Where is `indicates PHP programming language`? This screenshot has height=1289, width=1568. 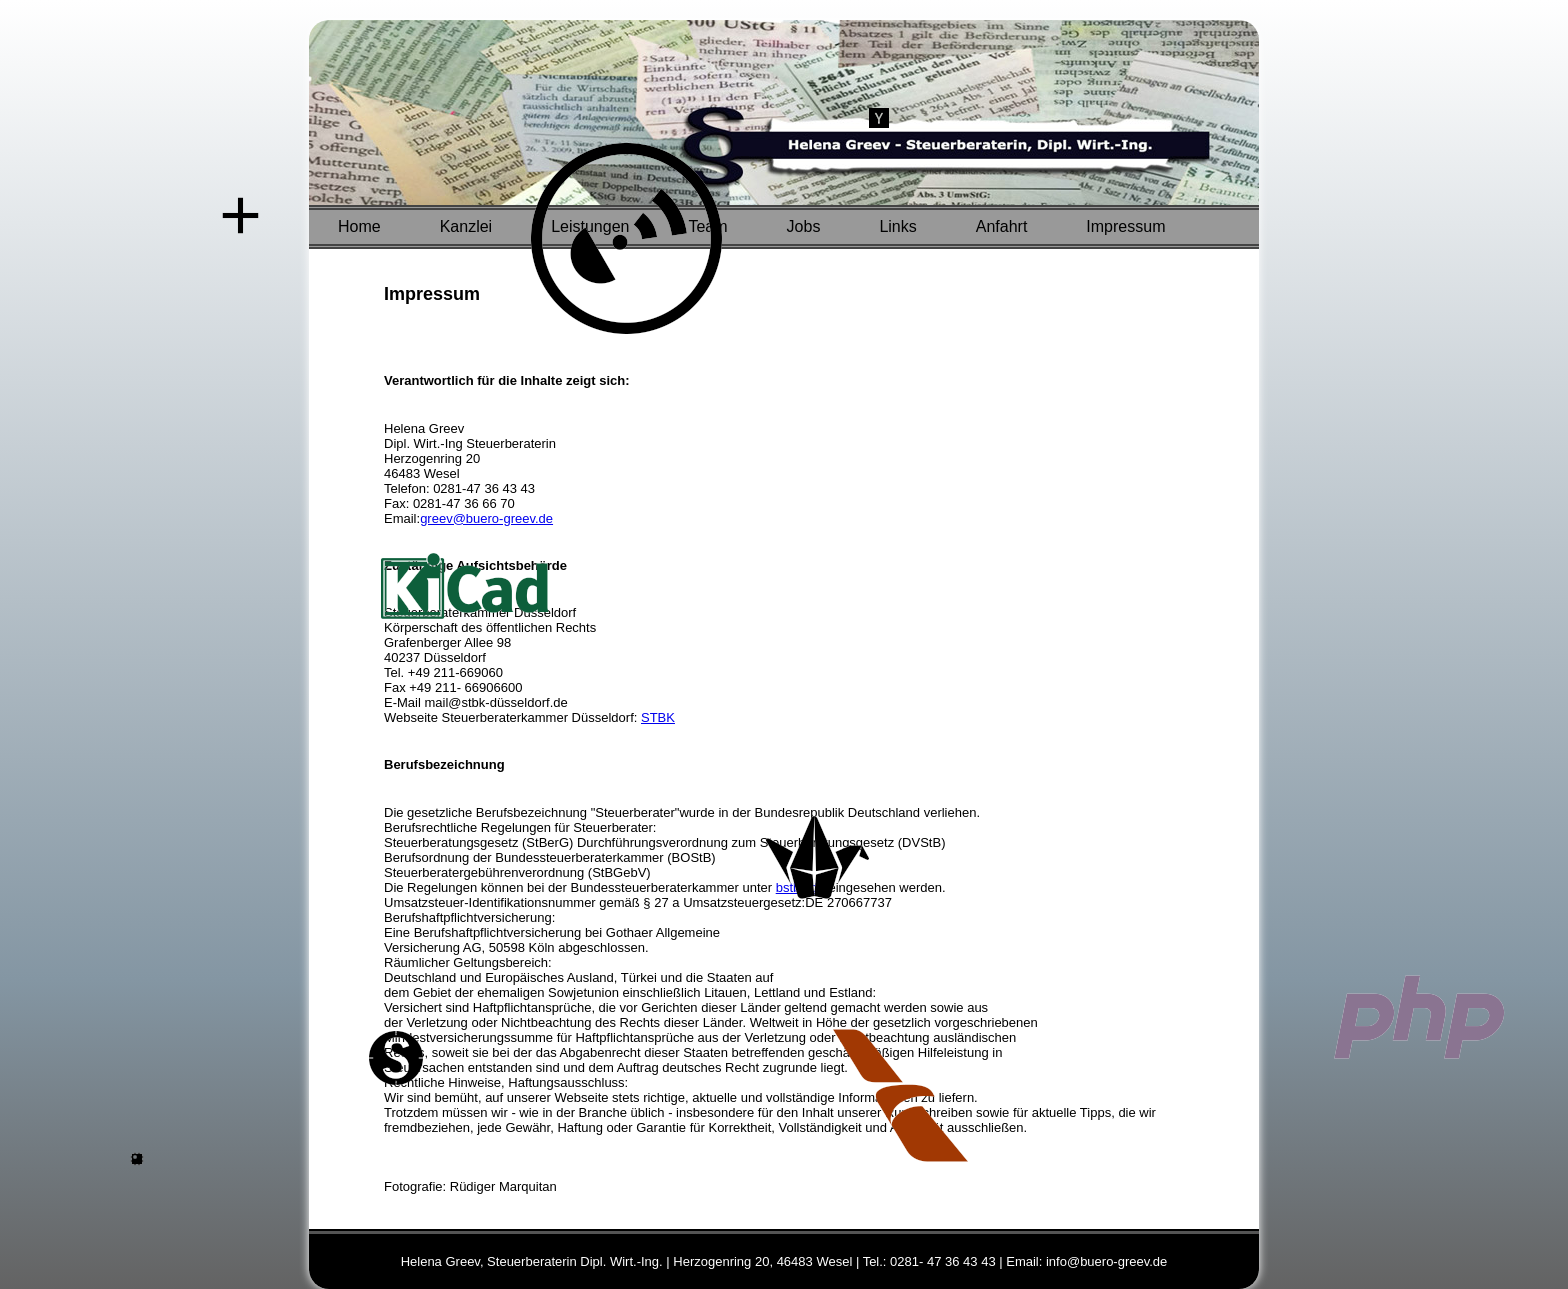
indicates PHP programming language is located at coordinates (1419, 1023).